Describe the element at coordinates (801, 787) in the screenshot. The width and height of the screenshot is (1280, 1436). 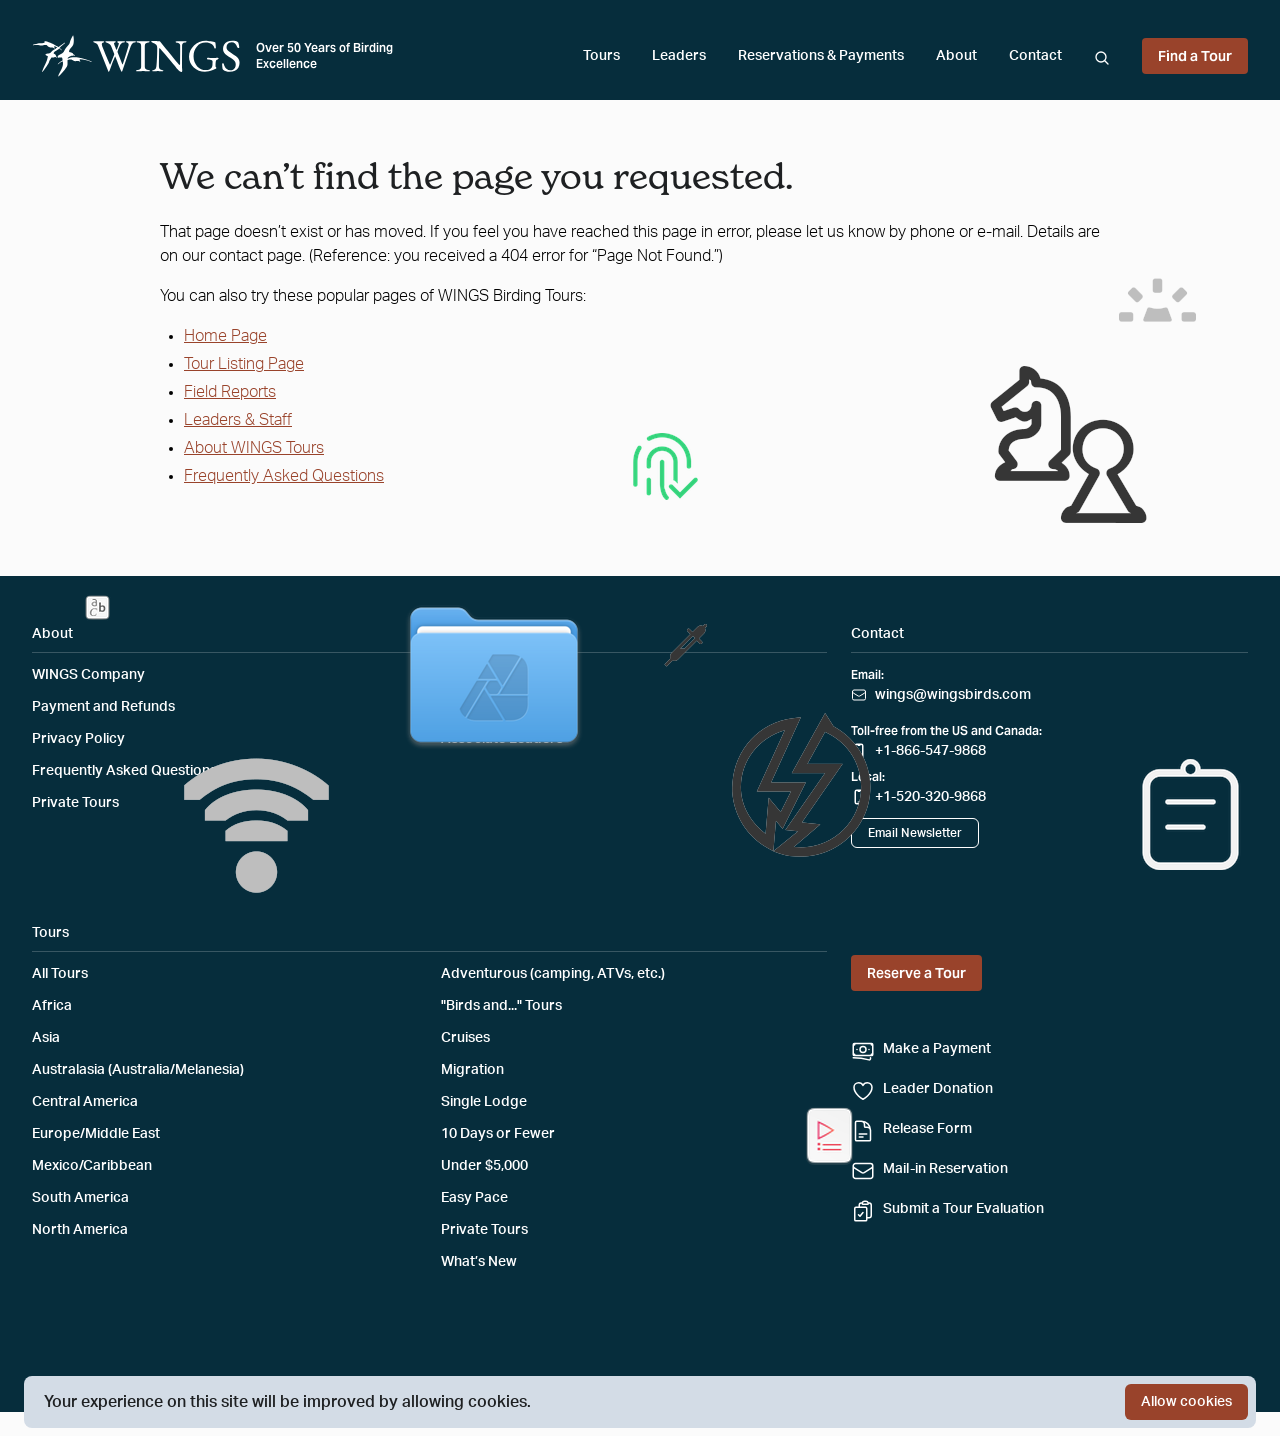
I see `thunderbolt port or connection status` at that location.